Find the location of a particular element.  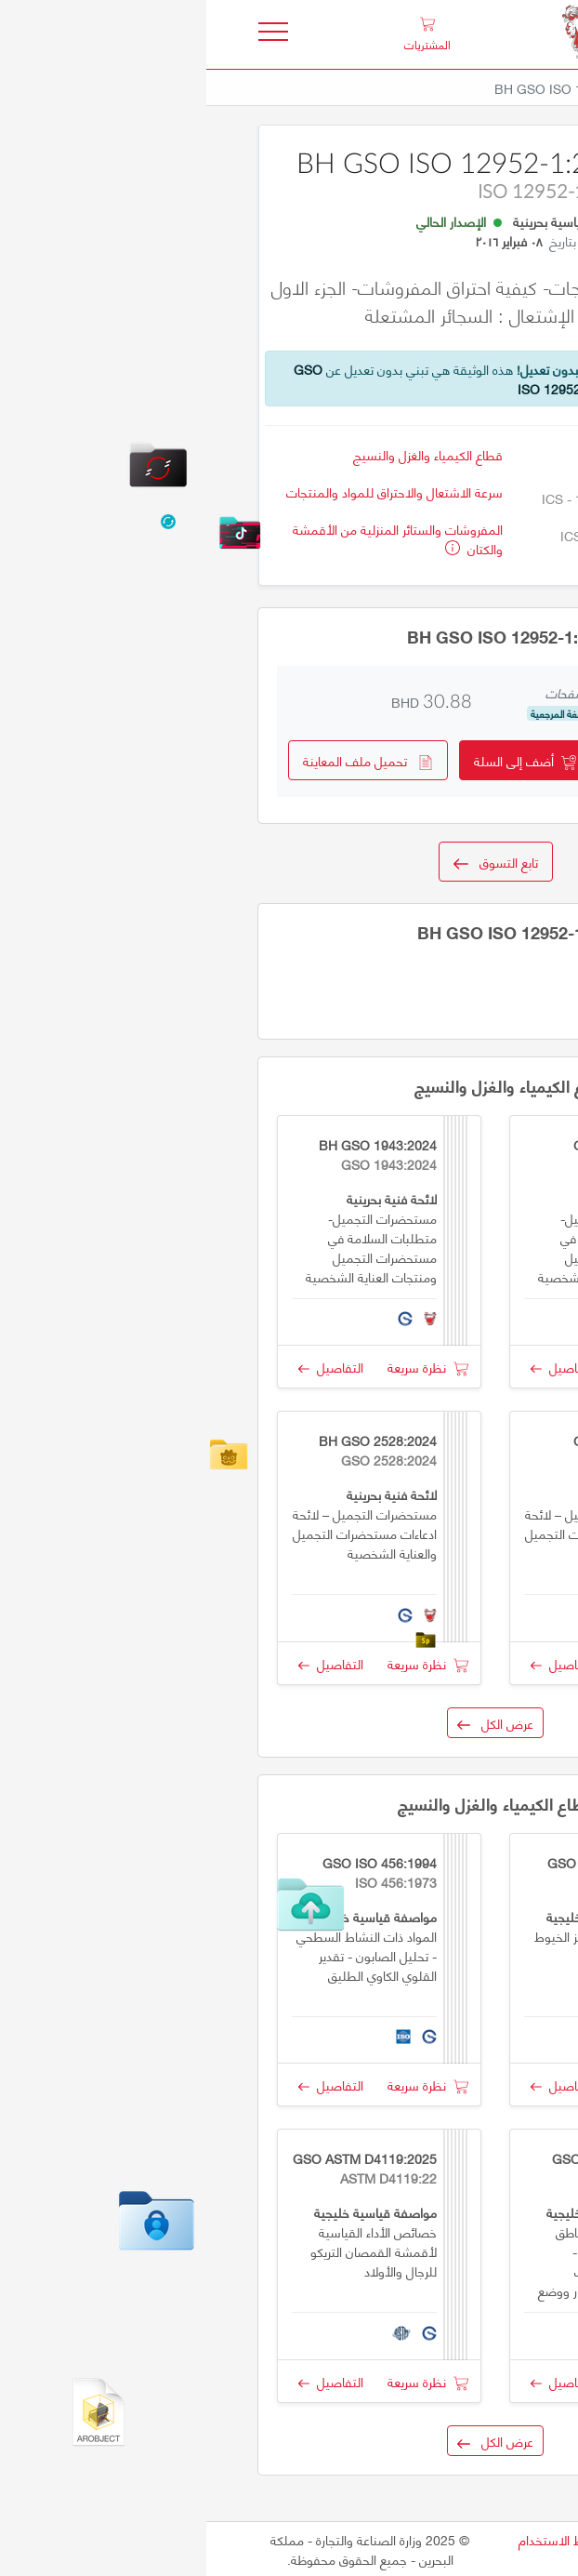

open godot game engine project folder is located at coordinates (229, 1455).